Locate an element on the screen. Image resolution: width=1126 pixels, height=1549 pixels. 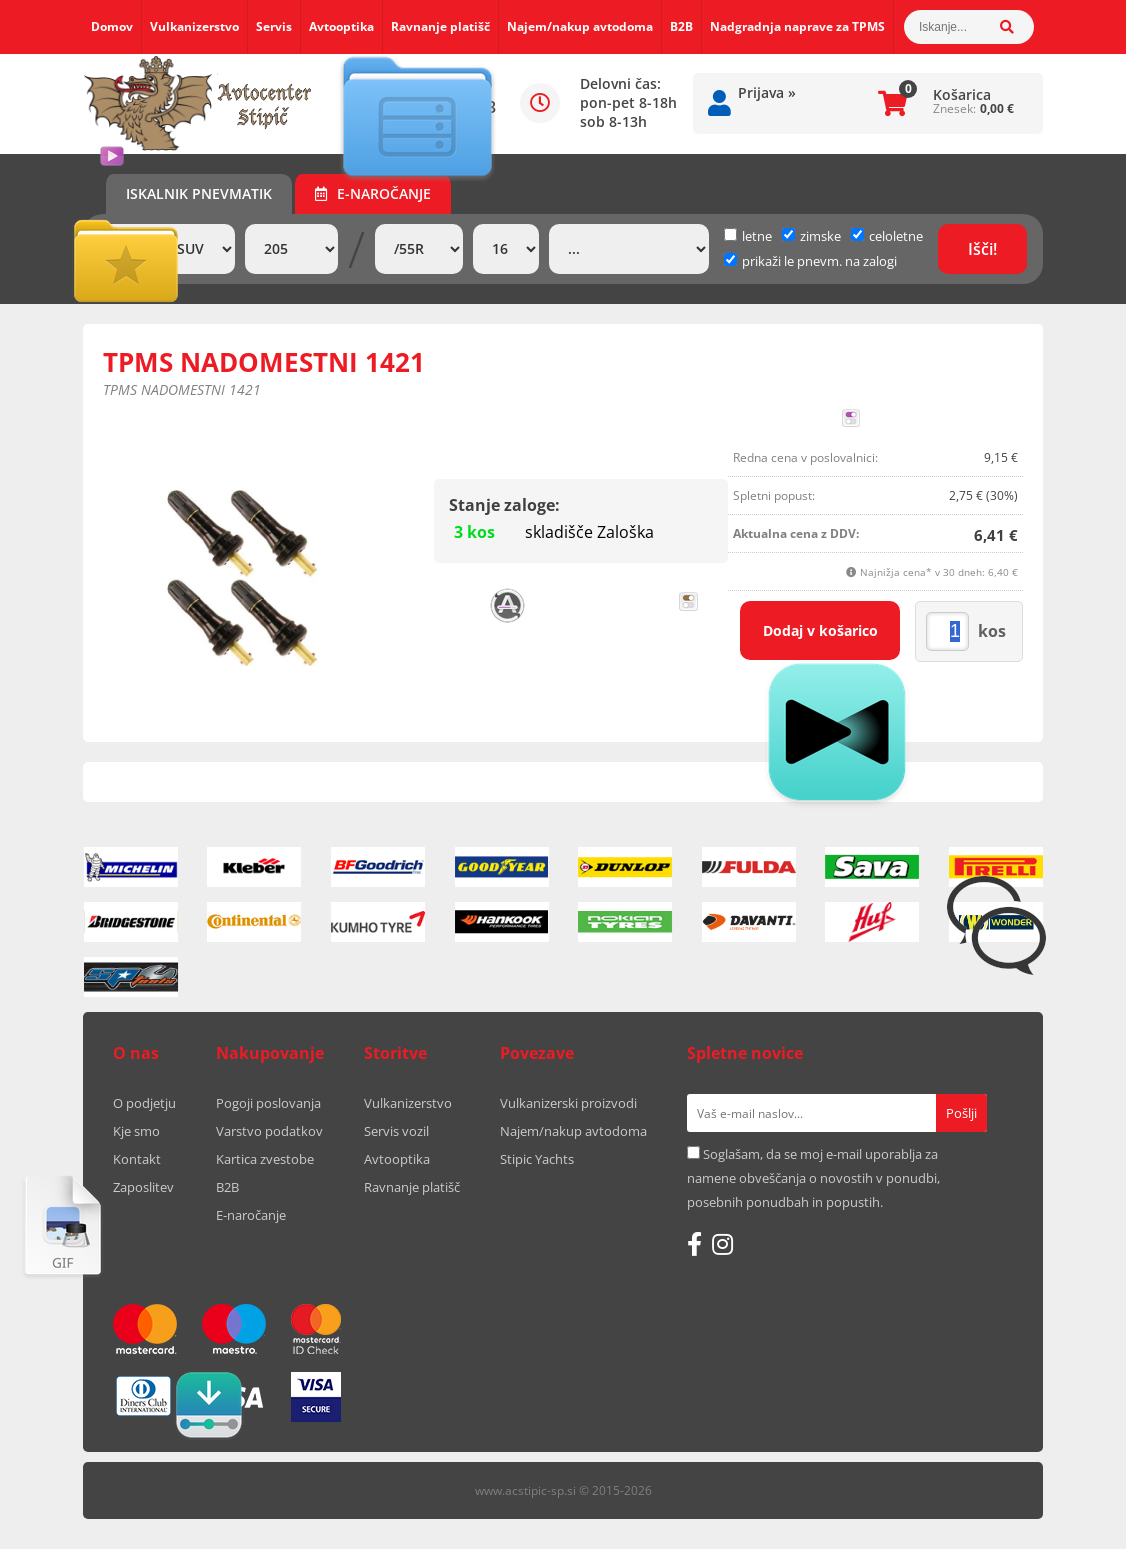
a GIF image file is located at coordinates (63, 1227).